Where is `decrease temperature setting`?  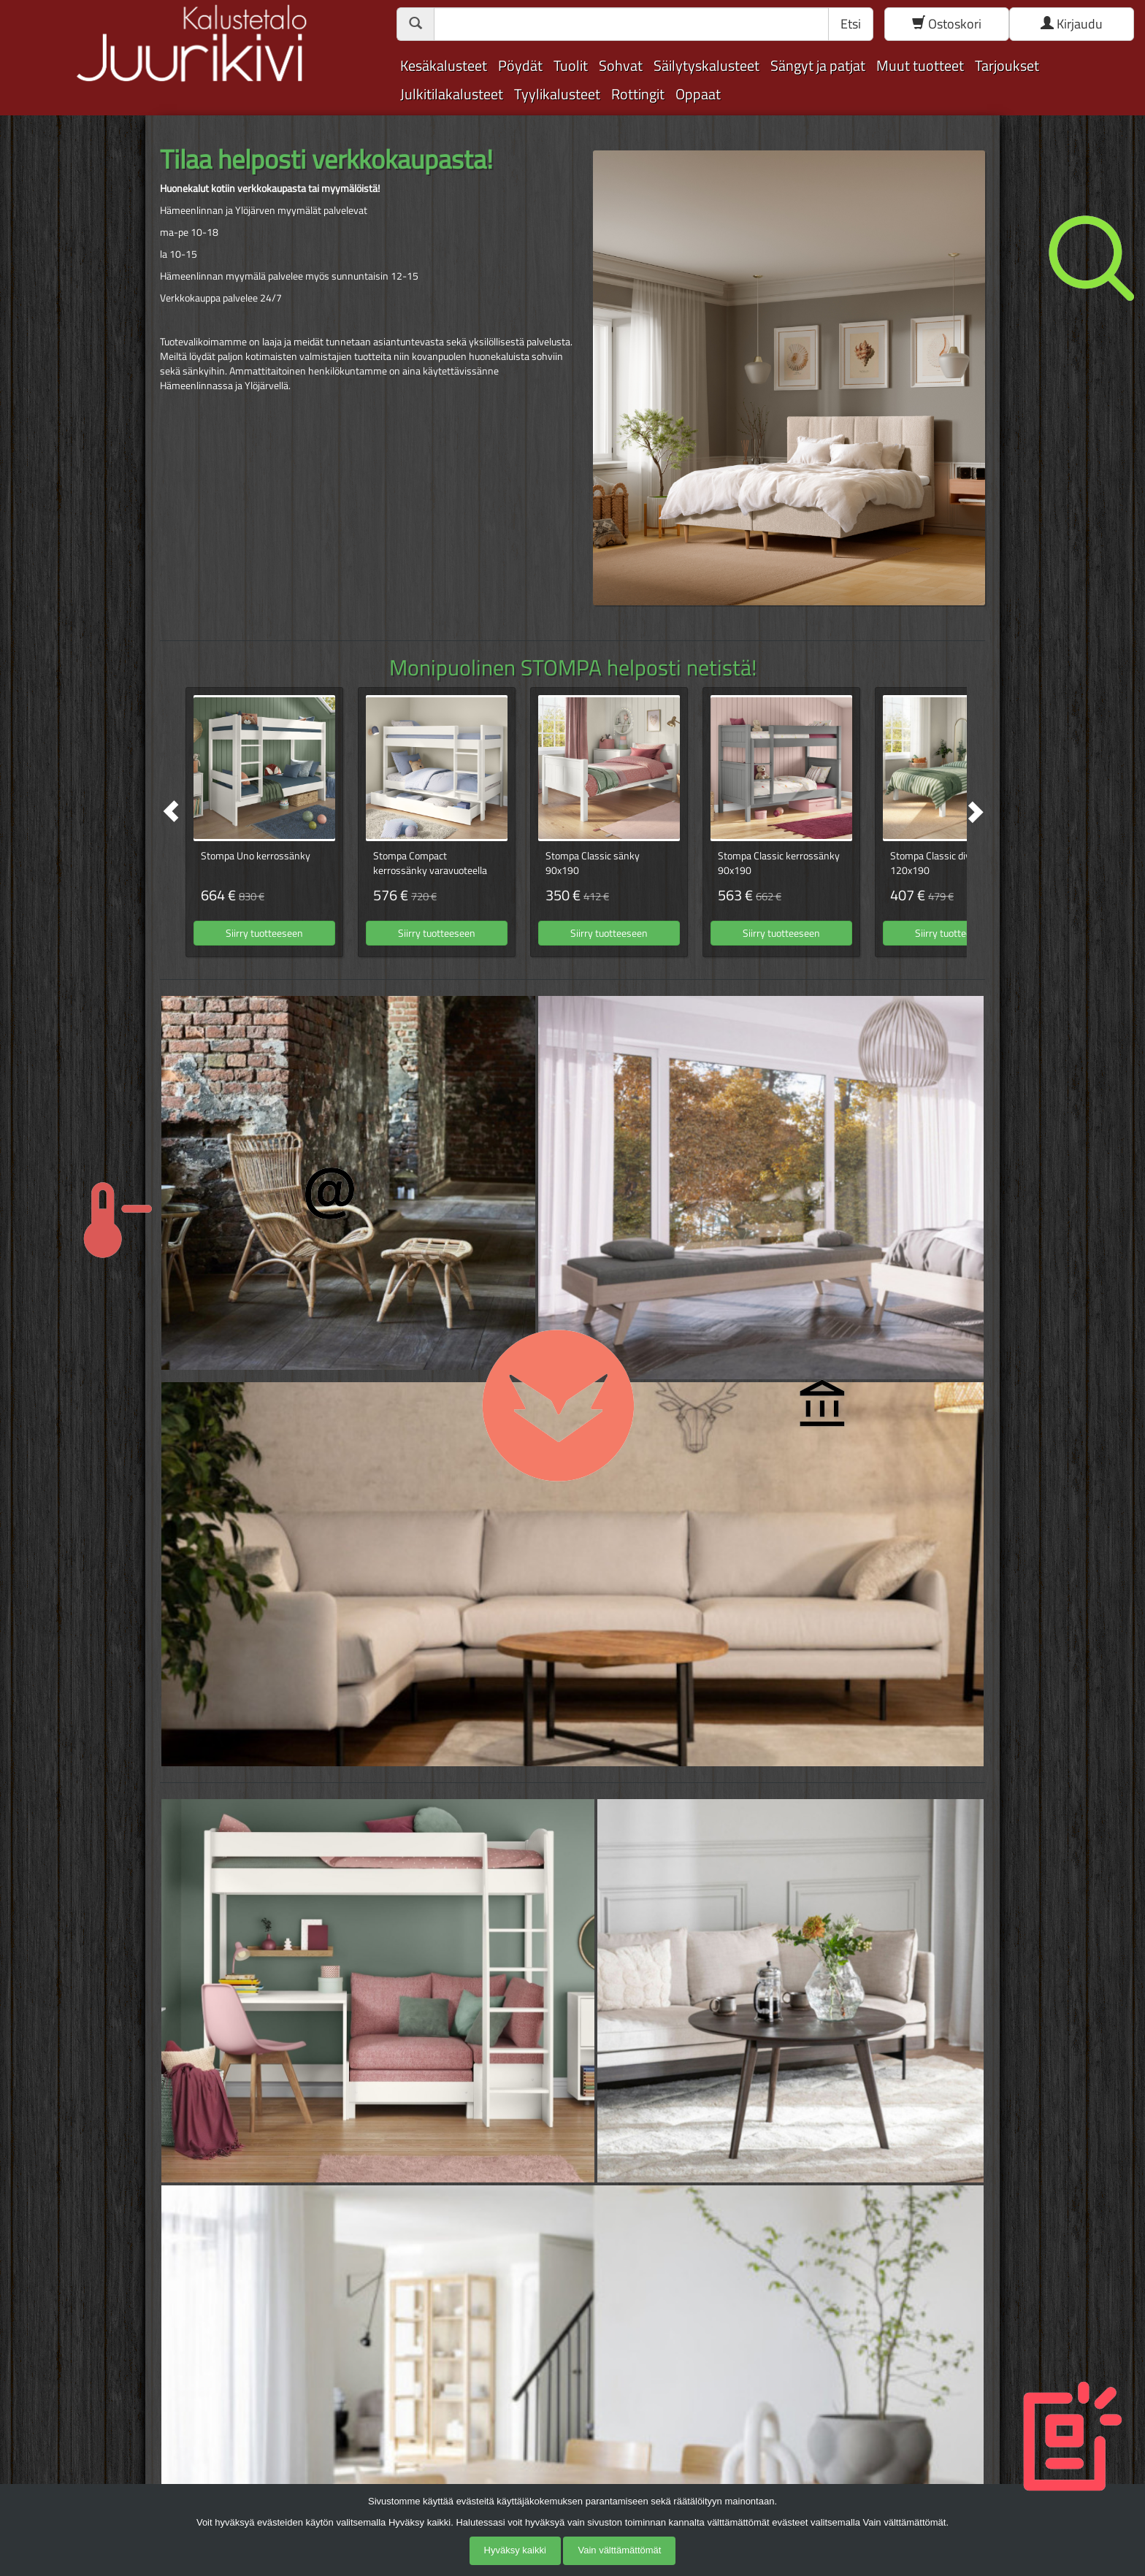 decrease temperature setting is located at coordinates (110, 1220).